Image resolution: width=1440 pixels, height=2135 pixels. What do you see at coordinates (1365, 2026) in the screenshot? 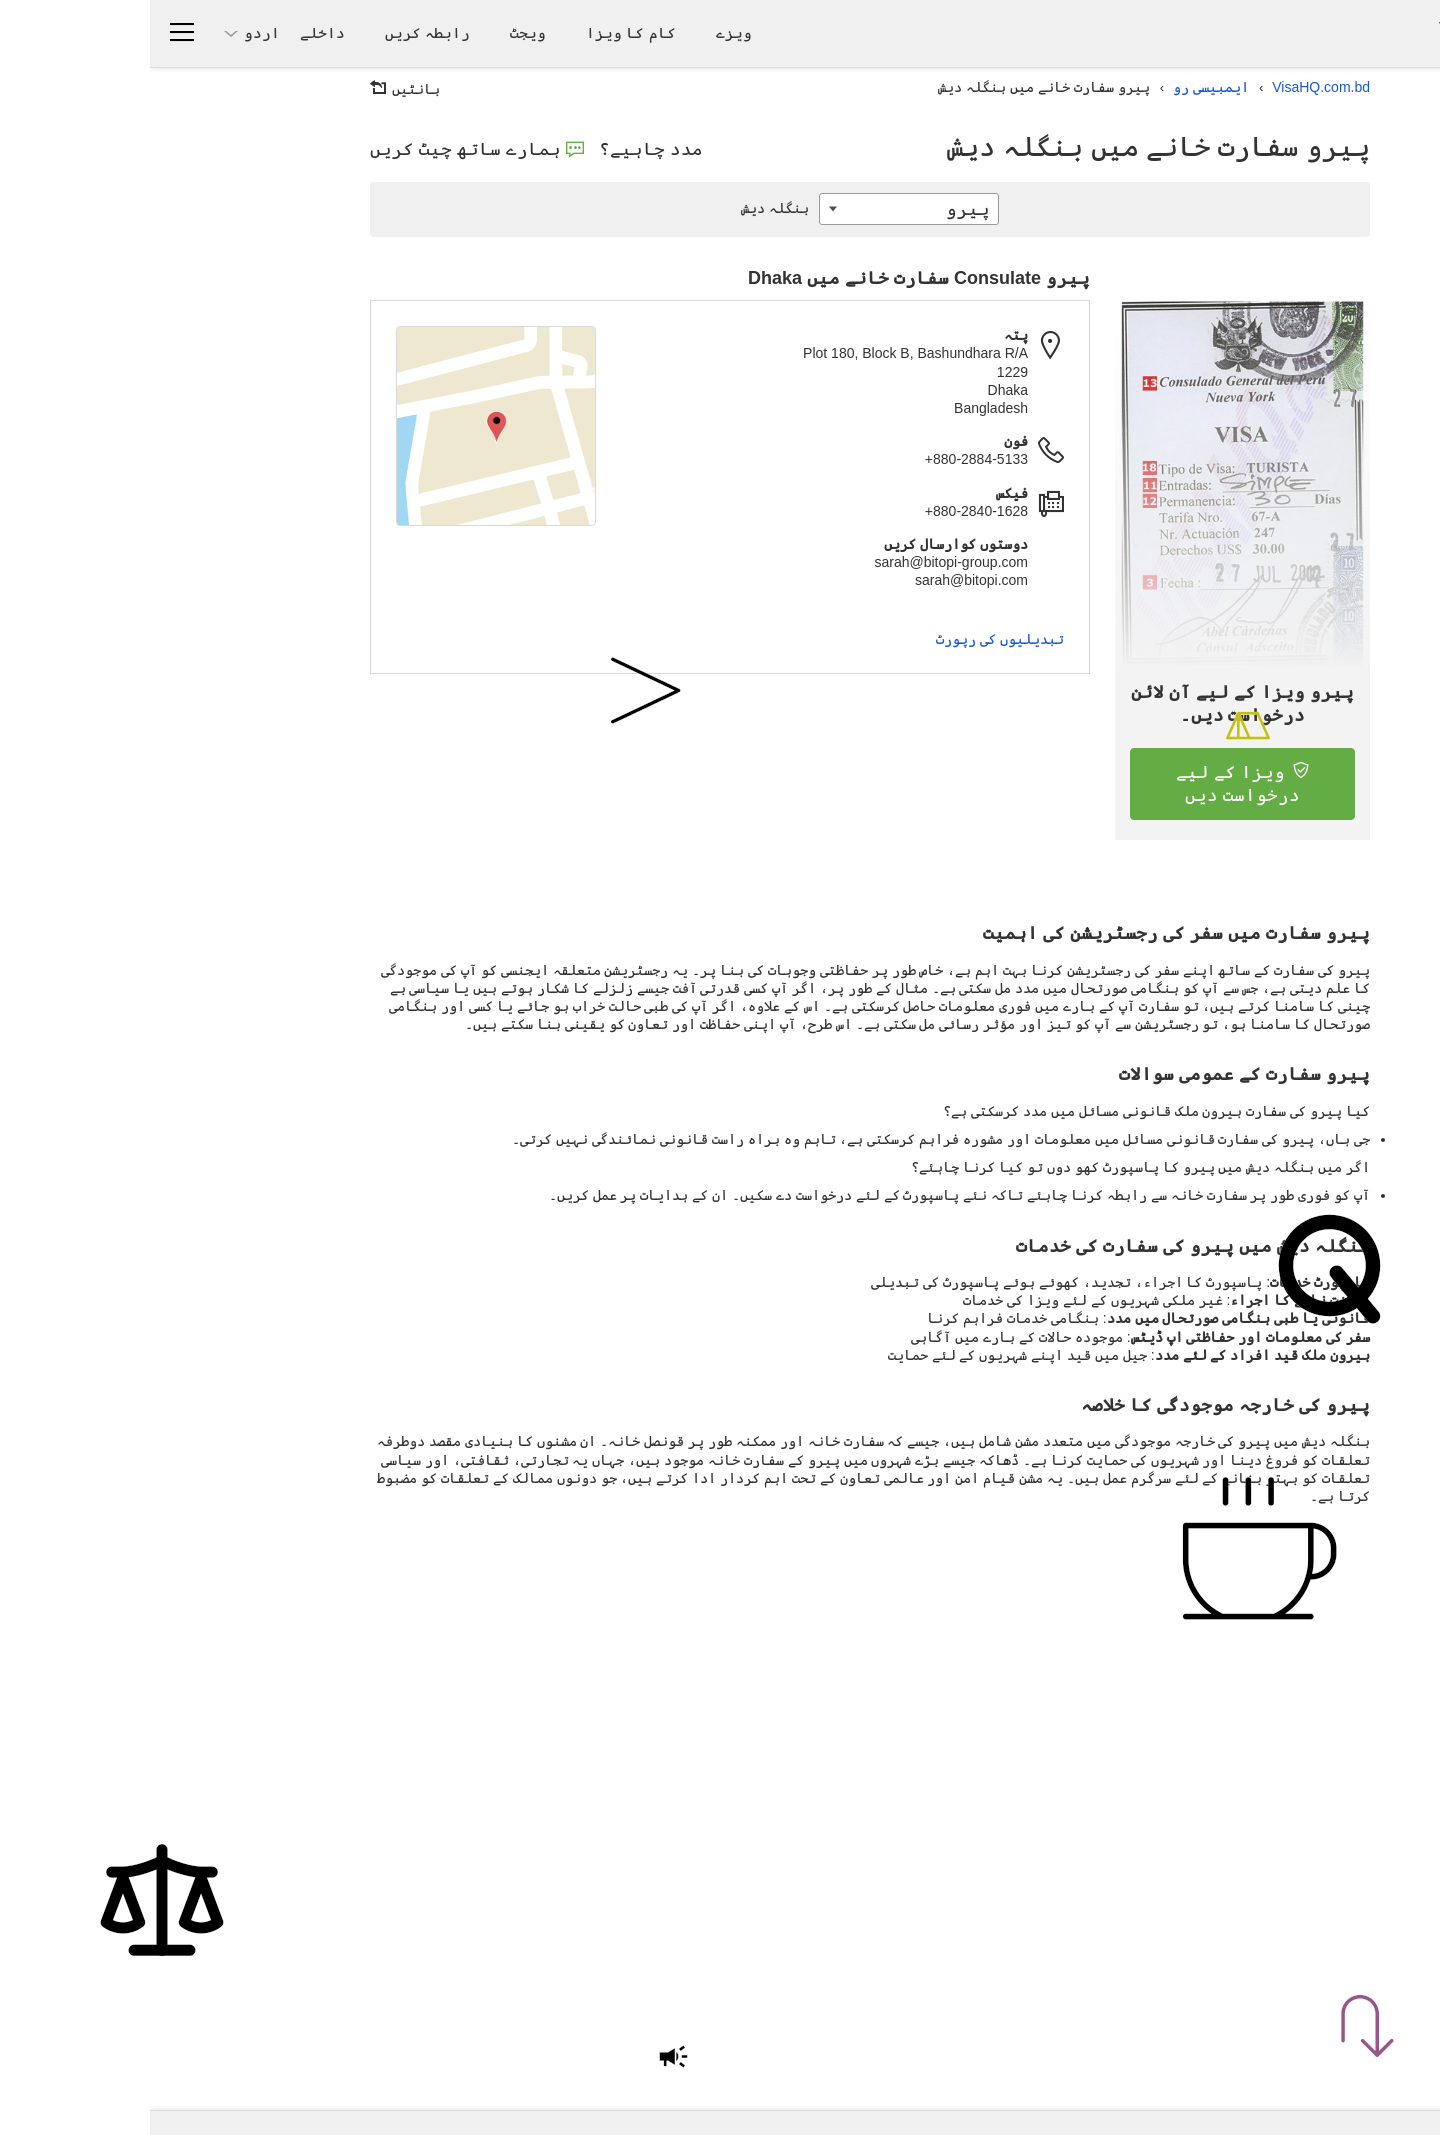
I see `redo or repeat last action` at bounding box center [1365, 2026].